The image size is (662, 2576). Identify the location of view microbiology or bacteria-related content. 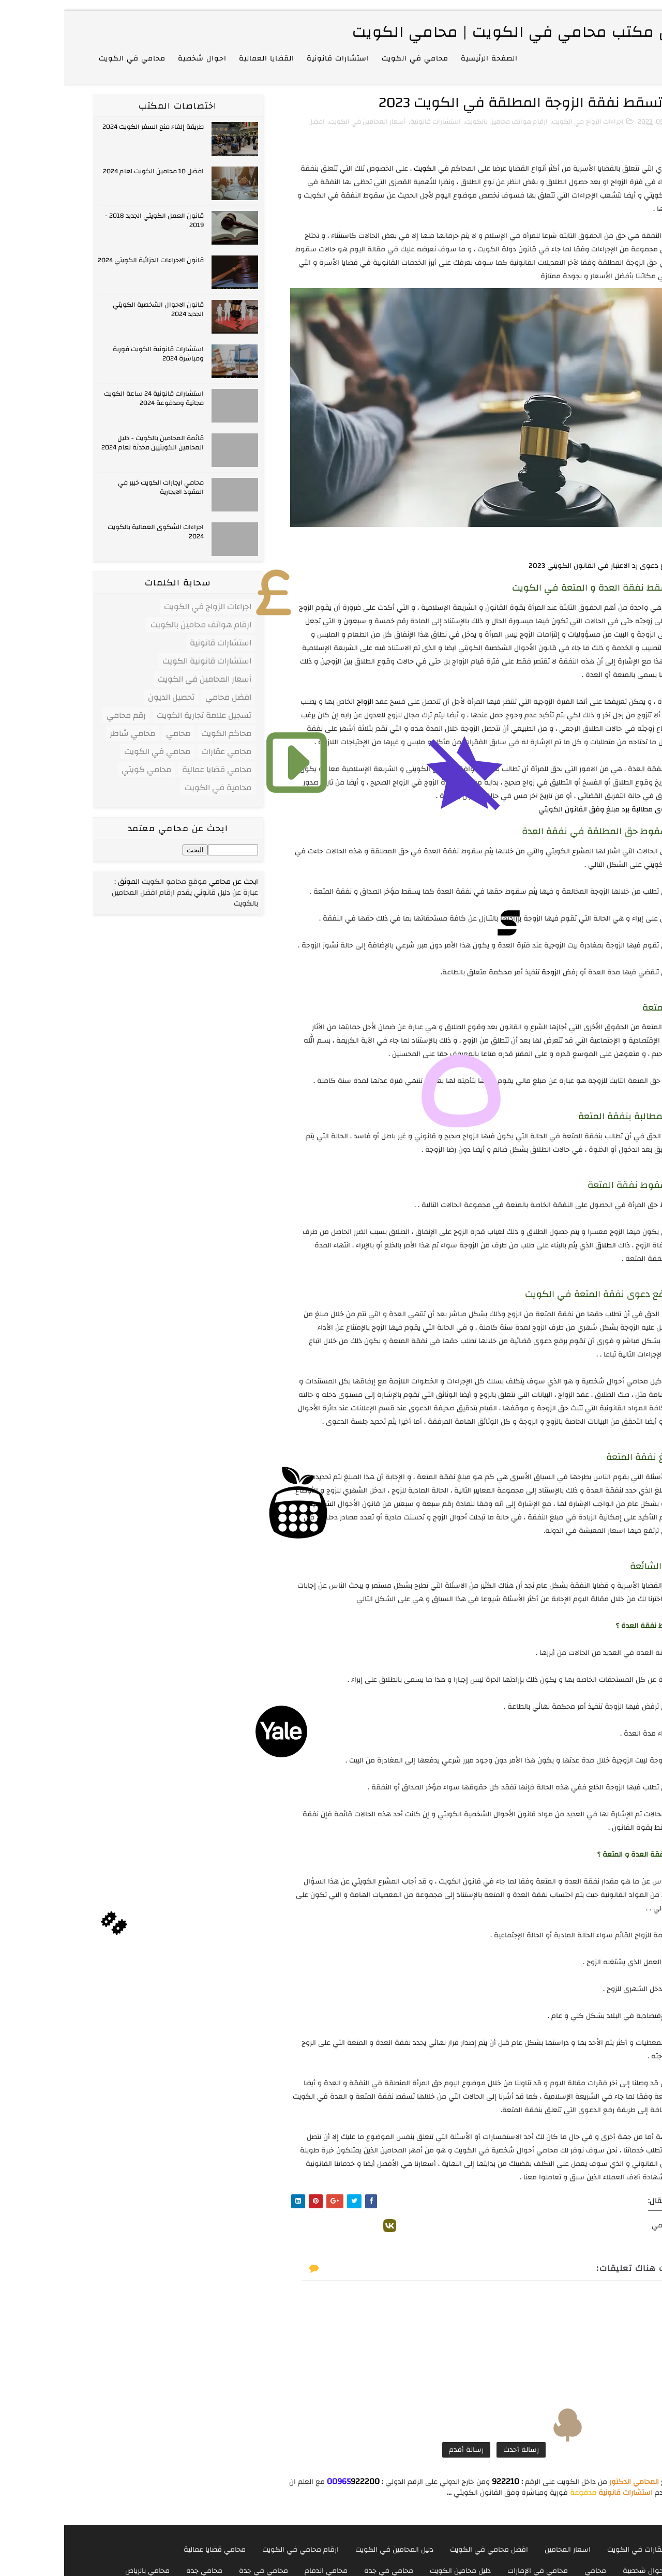
(114, 1923).